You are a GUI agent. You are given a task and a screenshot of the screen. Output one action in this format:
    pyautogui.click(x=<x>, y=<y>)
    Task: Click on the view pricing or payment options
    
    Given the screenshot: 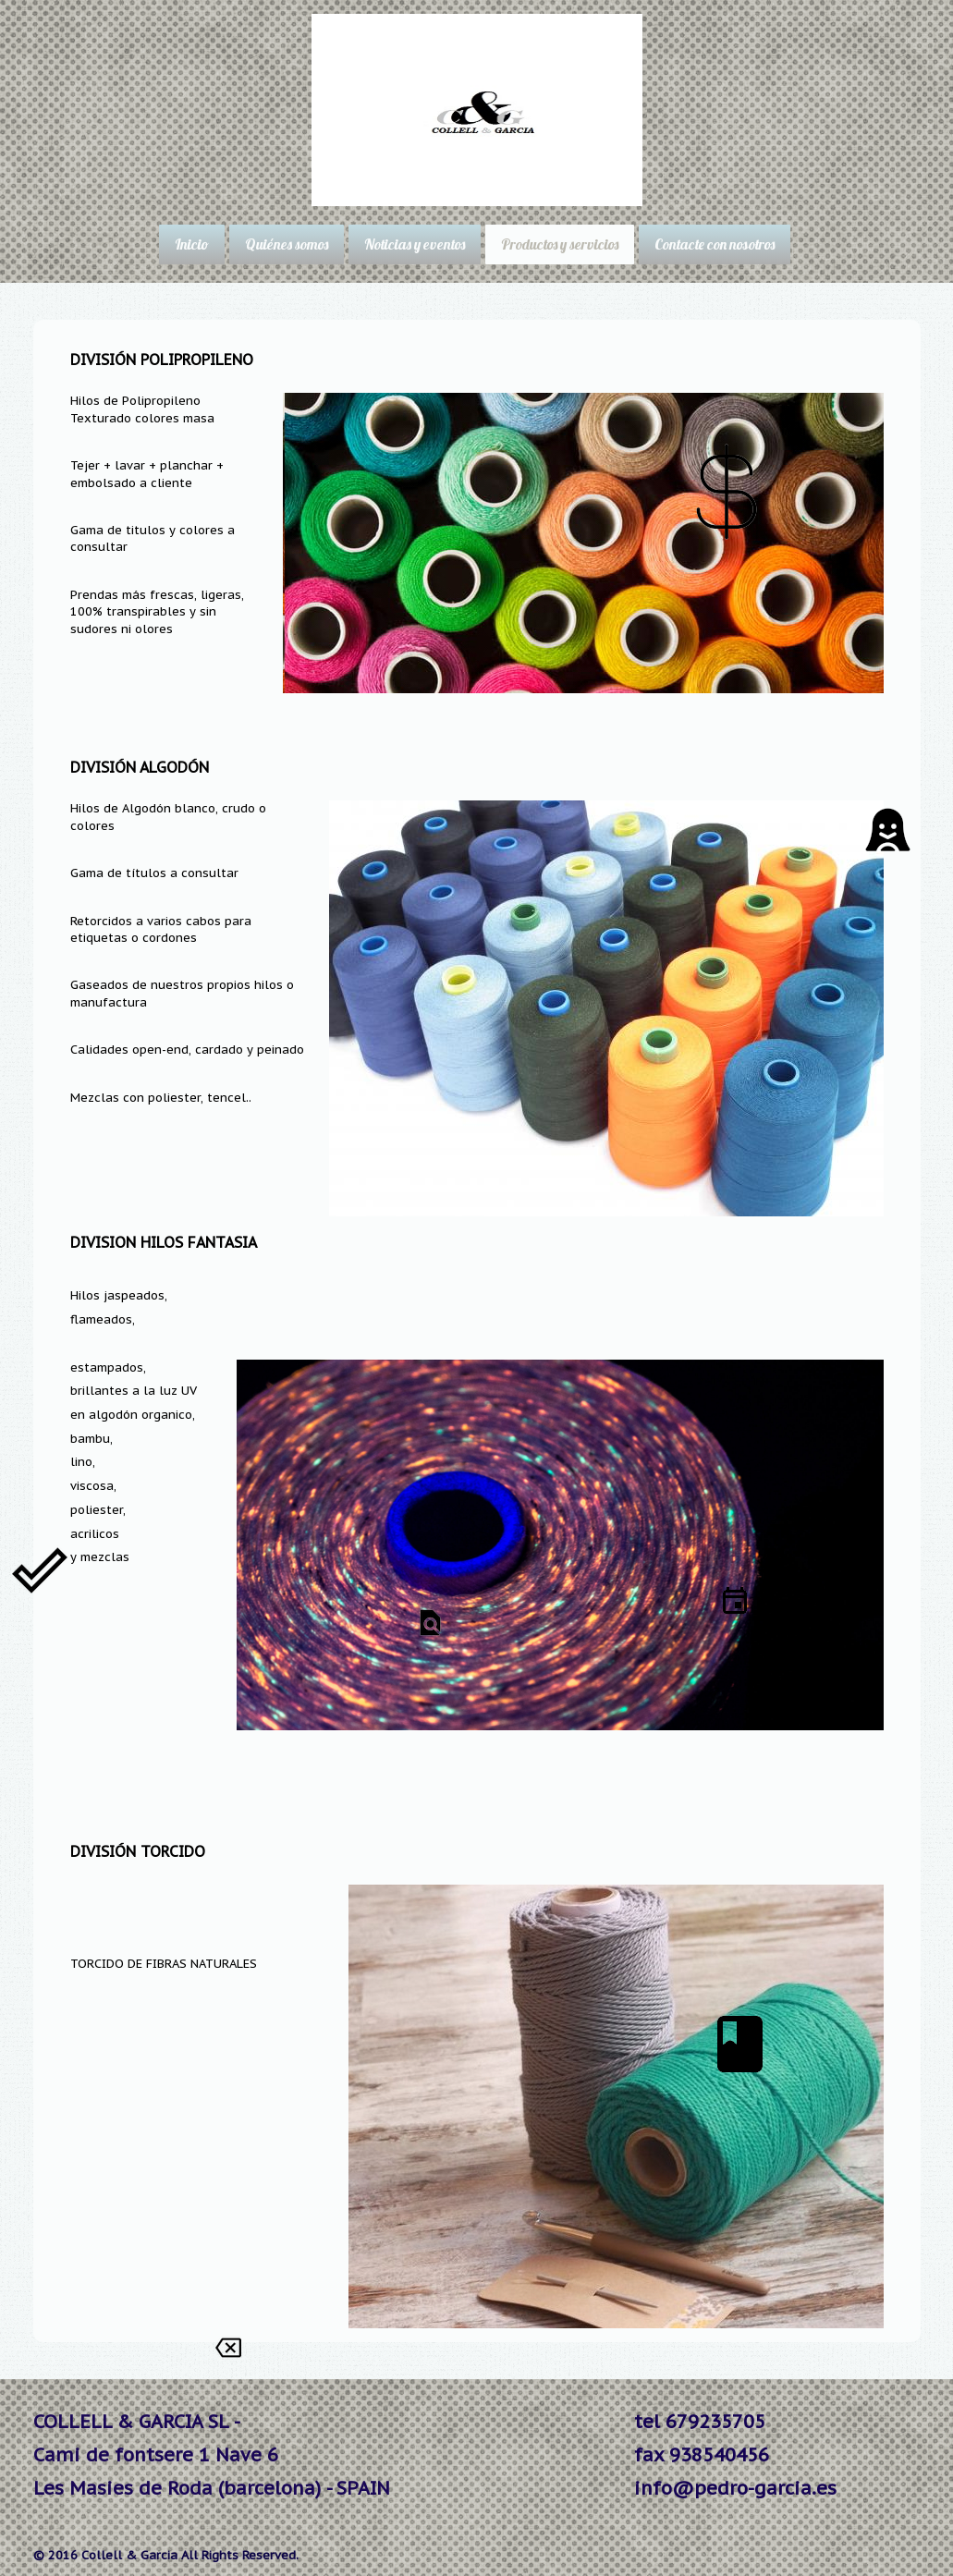 What is the action you would take?
    pyautogui.click(x=727, y=492)
    